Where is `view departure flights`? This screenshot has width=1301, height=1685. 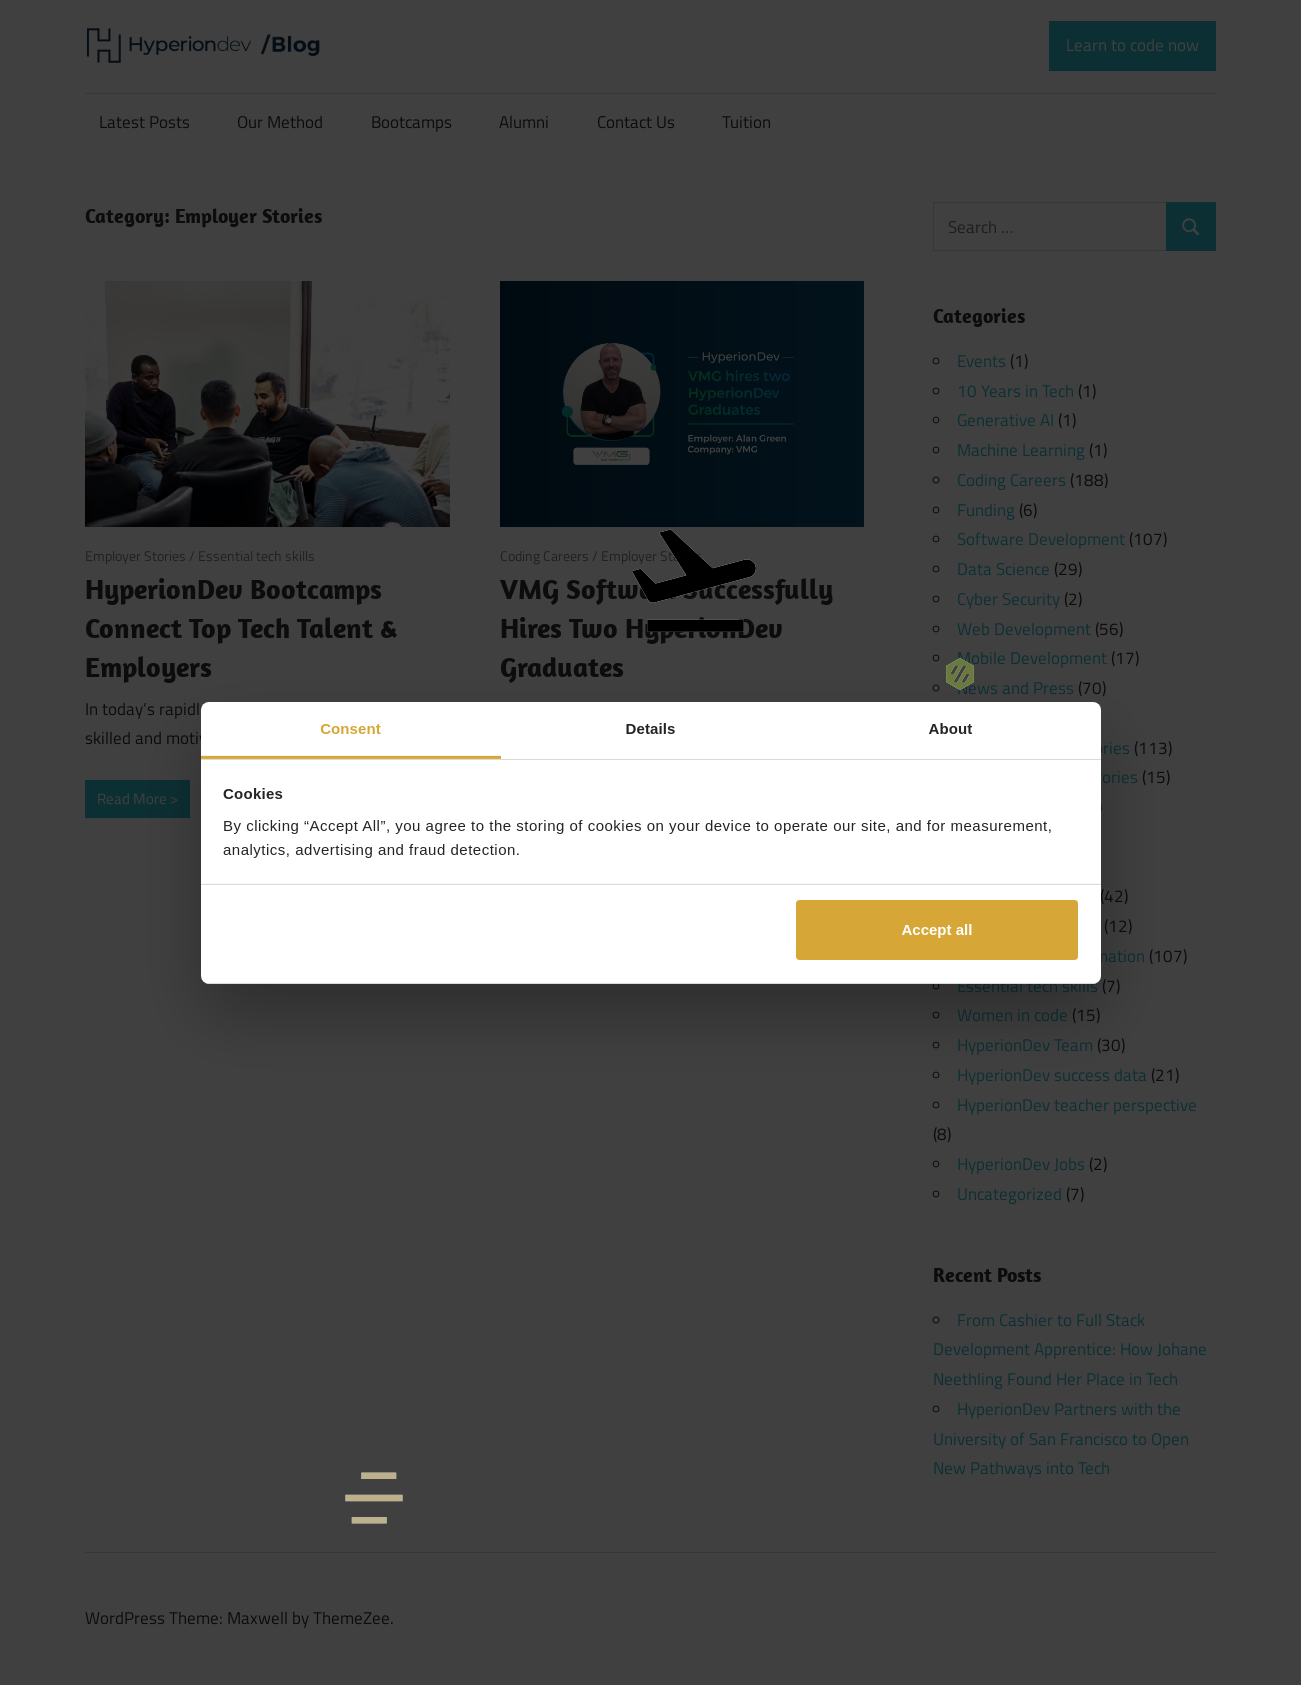 view departure flights is located at coordinates (695, 577).